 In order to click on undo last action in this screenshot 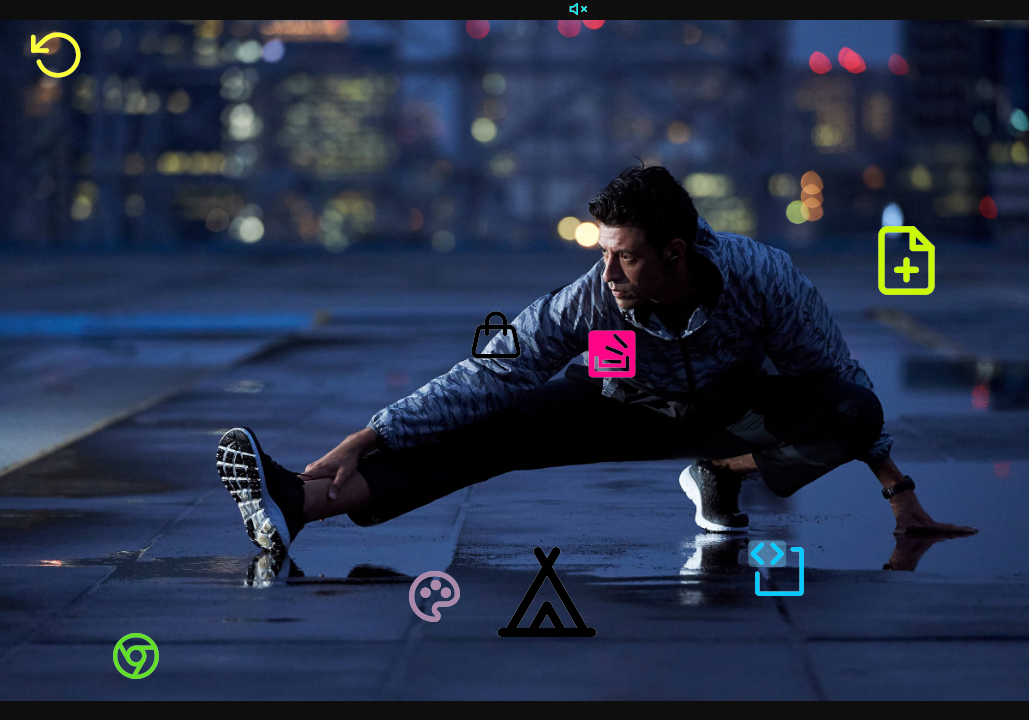, I will do `click(58, 55)`.